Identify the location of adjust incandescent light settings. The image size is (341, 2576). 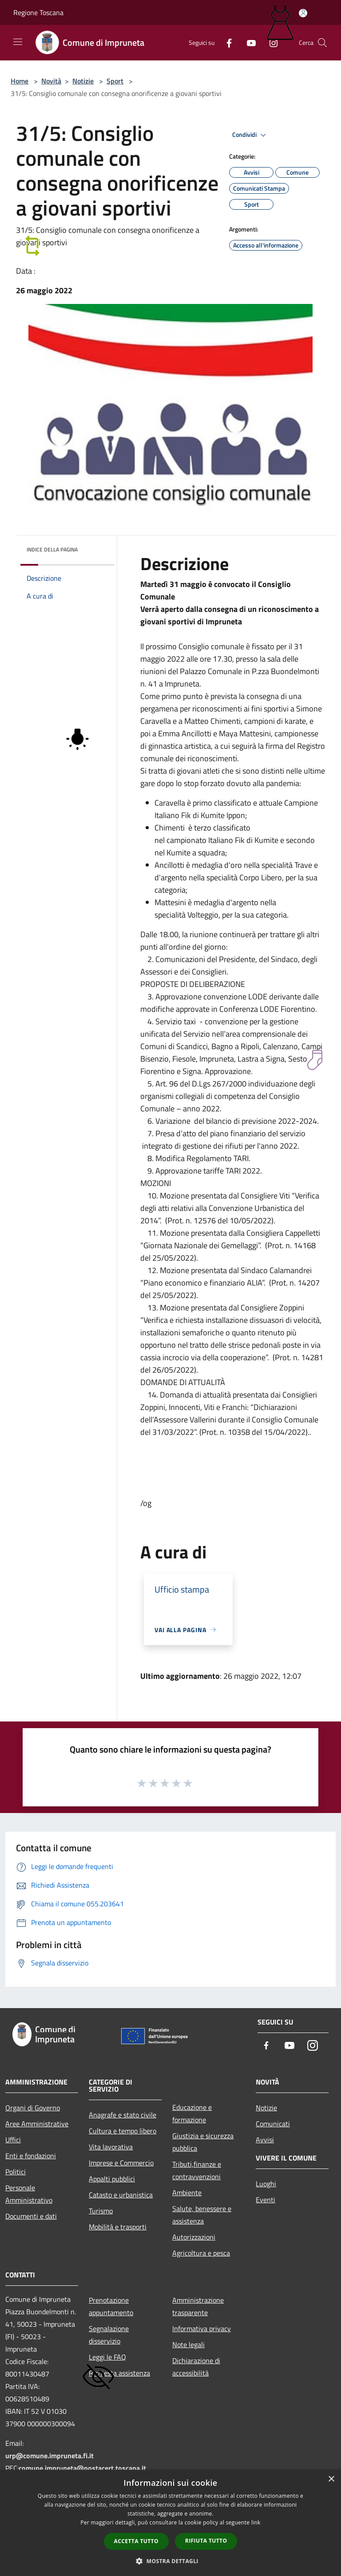
(77, 739).